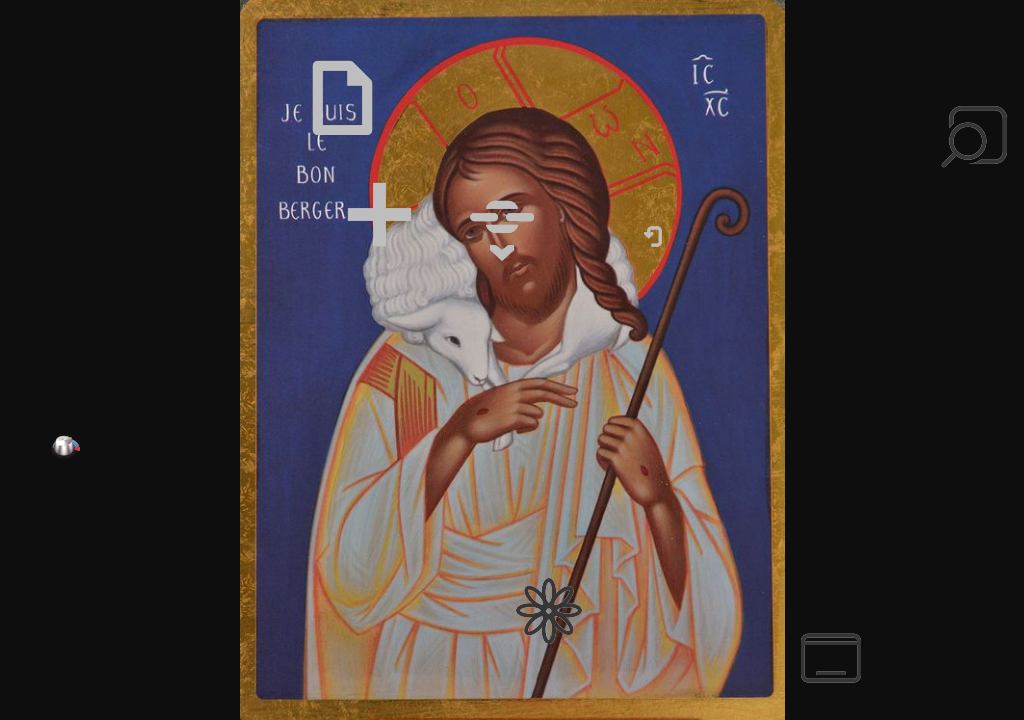 The width and height of the screenshot is (1024, 720). I want to click on open budgie window shuffler workspace manager, so click(549, 611).